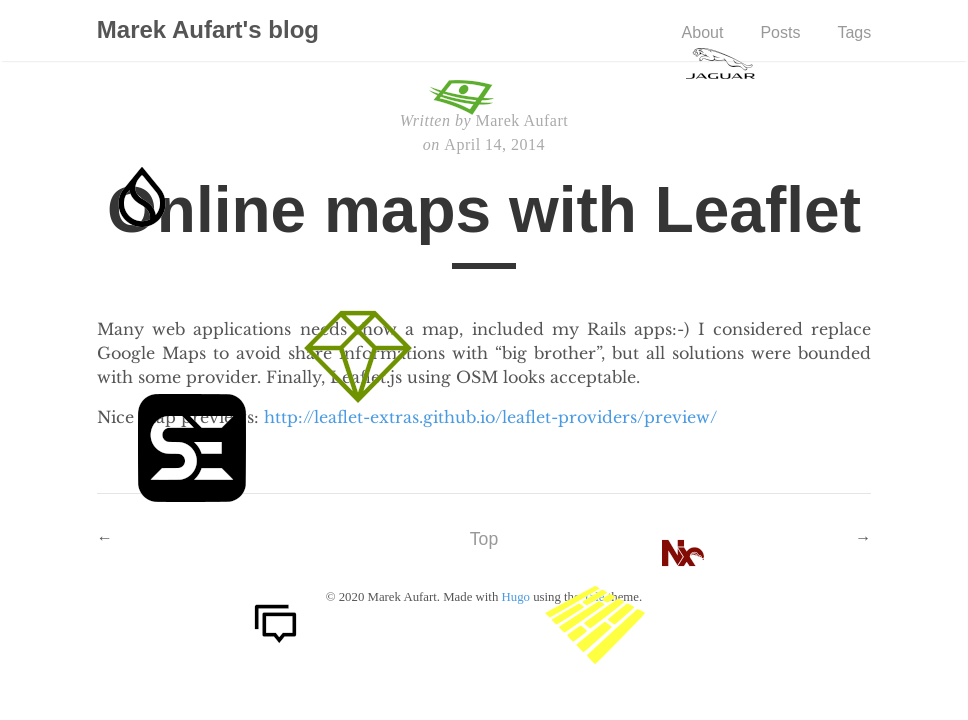 The image size is (968, 720). Describe the element at coordinates (461, 97) in the screenshot. I see `visit Télé-Québec website or app` at that location.